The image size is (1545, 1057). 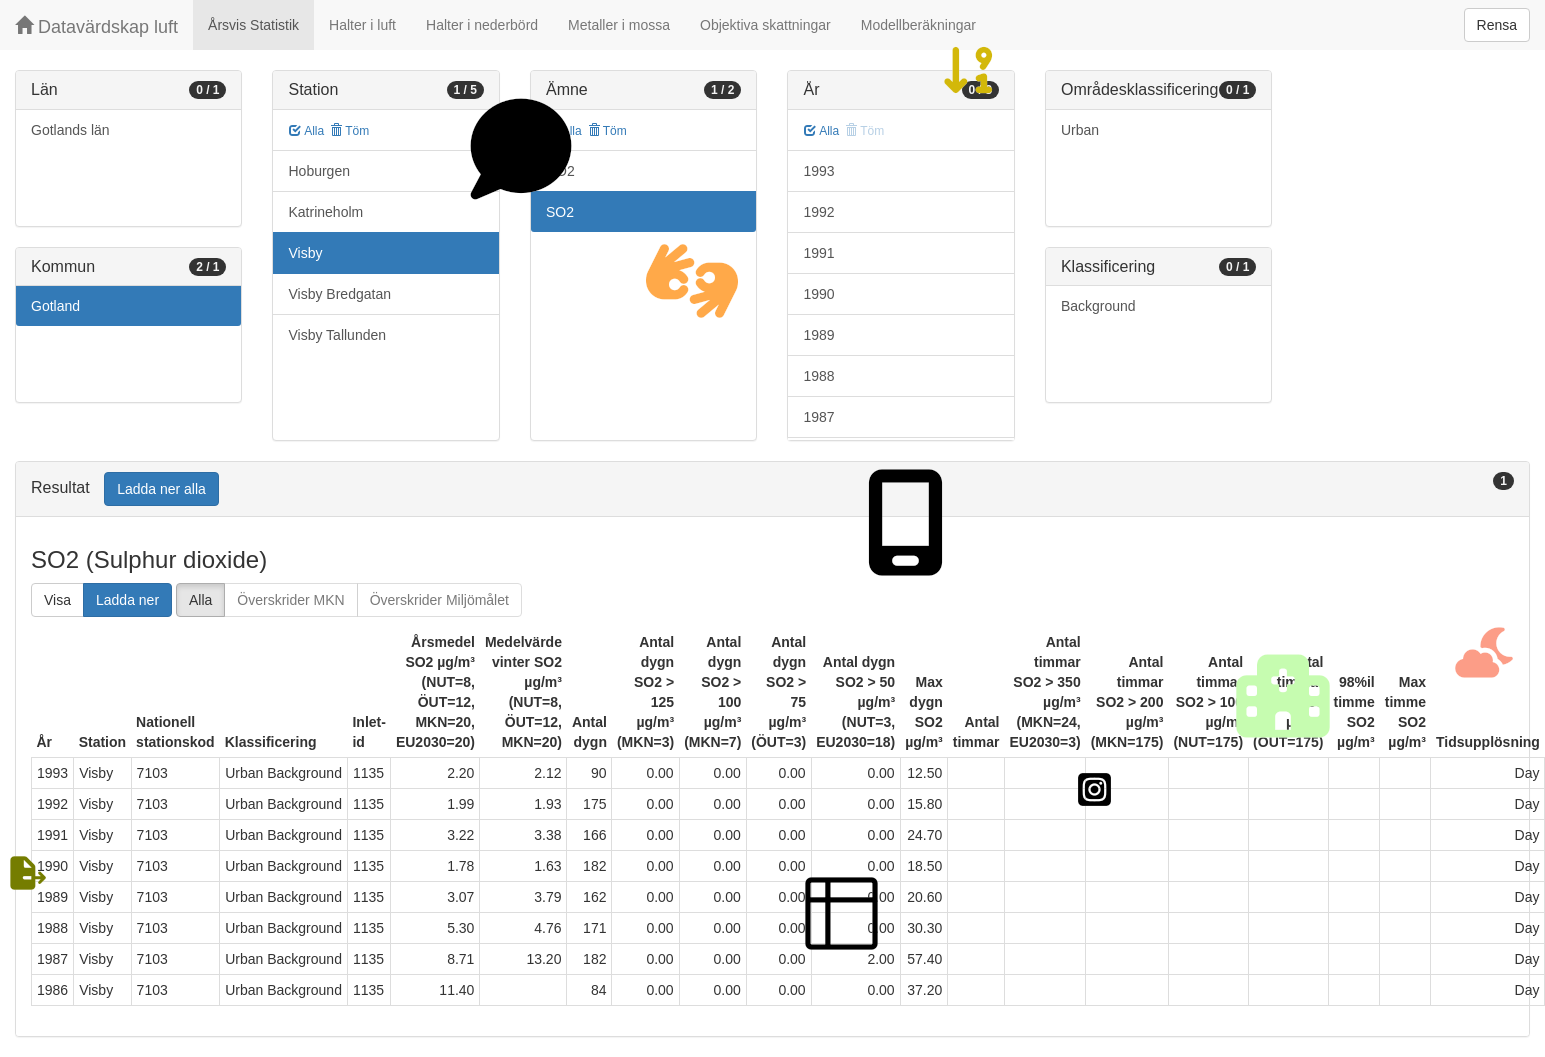 What do you see at coordinates (1483, 652) in the screenshot?
I see `indicates nighttime or evening weather conditions` at bounding box center [1483, 652].